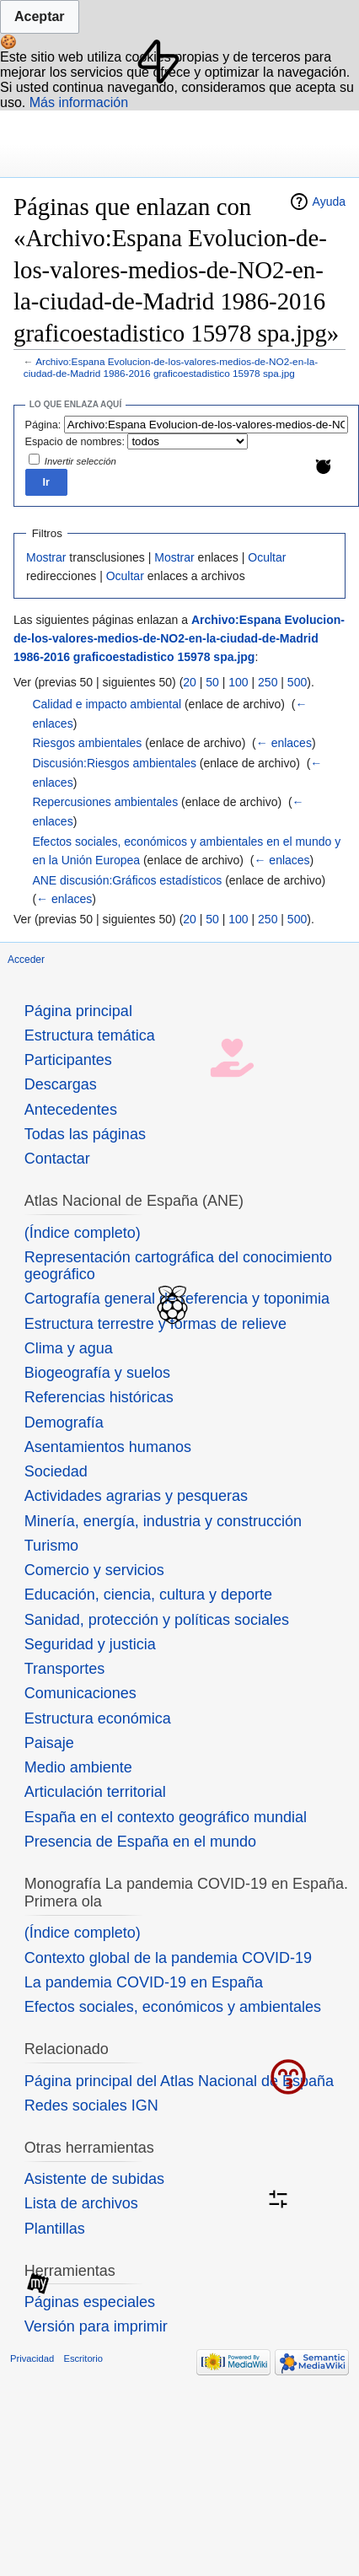  What do you see at coordinates (38, 2283) in the screenshot?
I see `open BookMyShow app` at bounding box center [38, 2283].